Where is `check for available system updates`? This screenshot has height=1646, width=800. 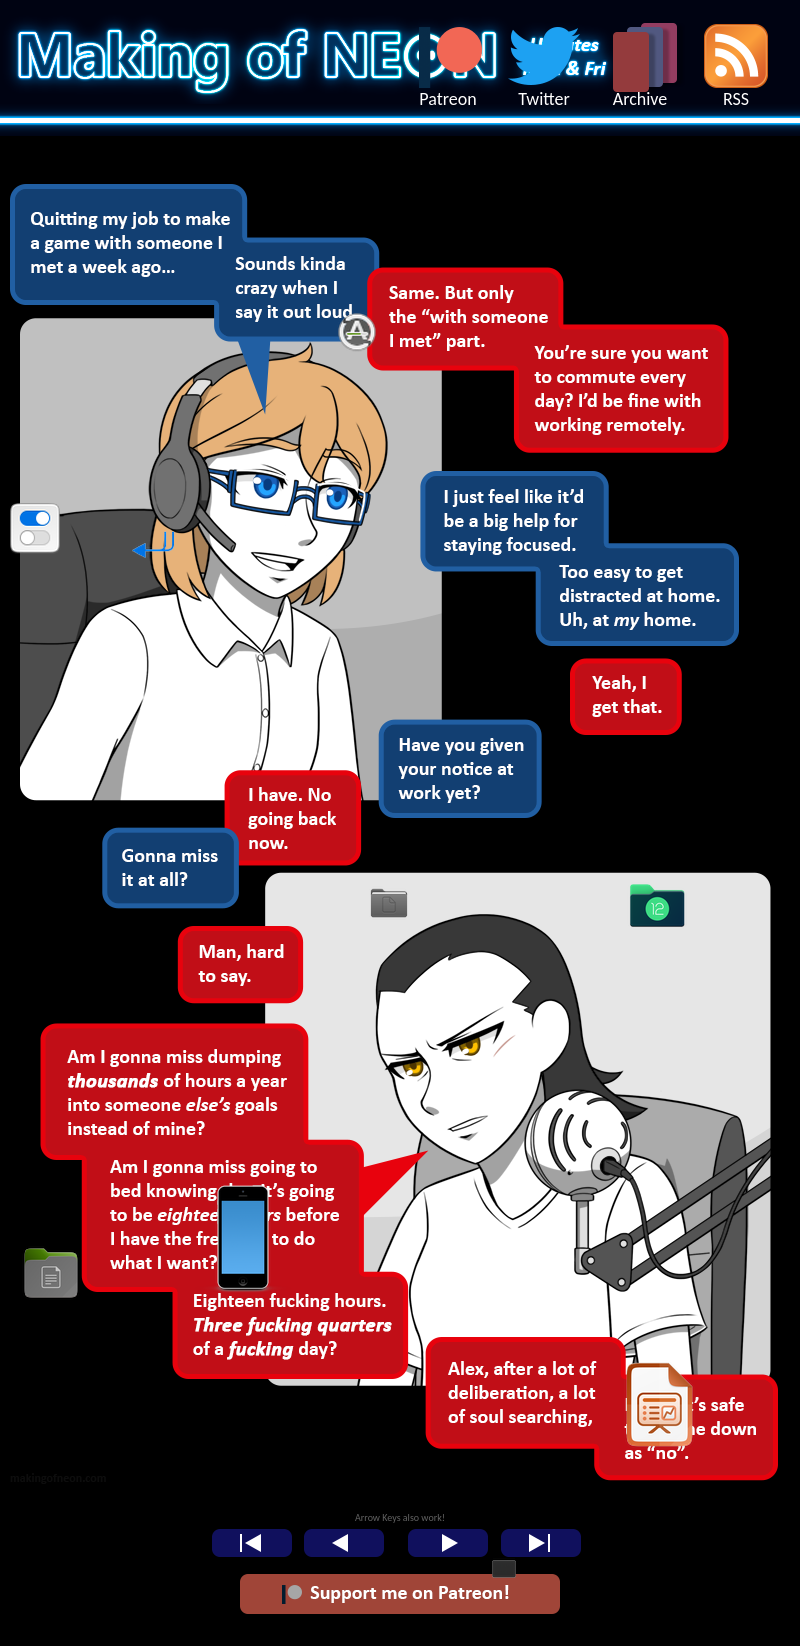 check for available system updates is located at coordinates (357, 332).